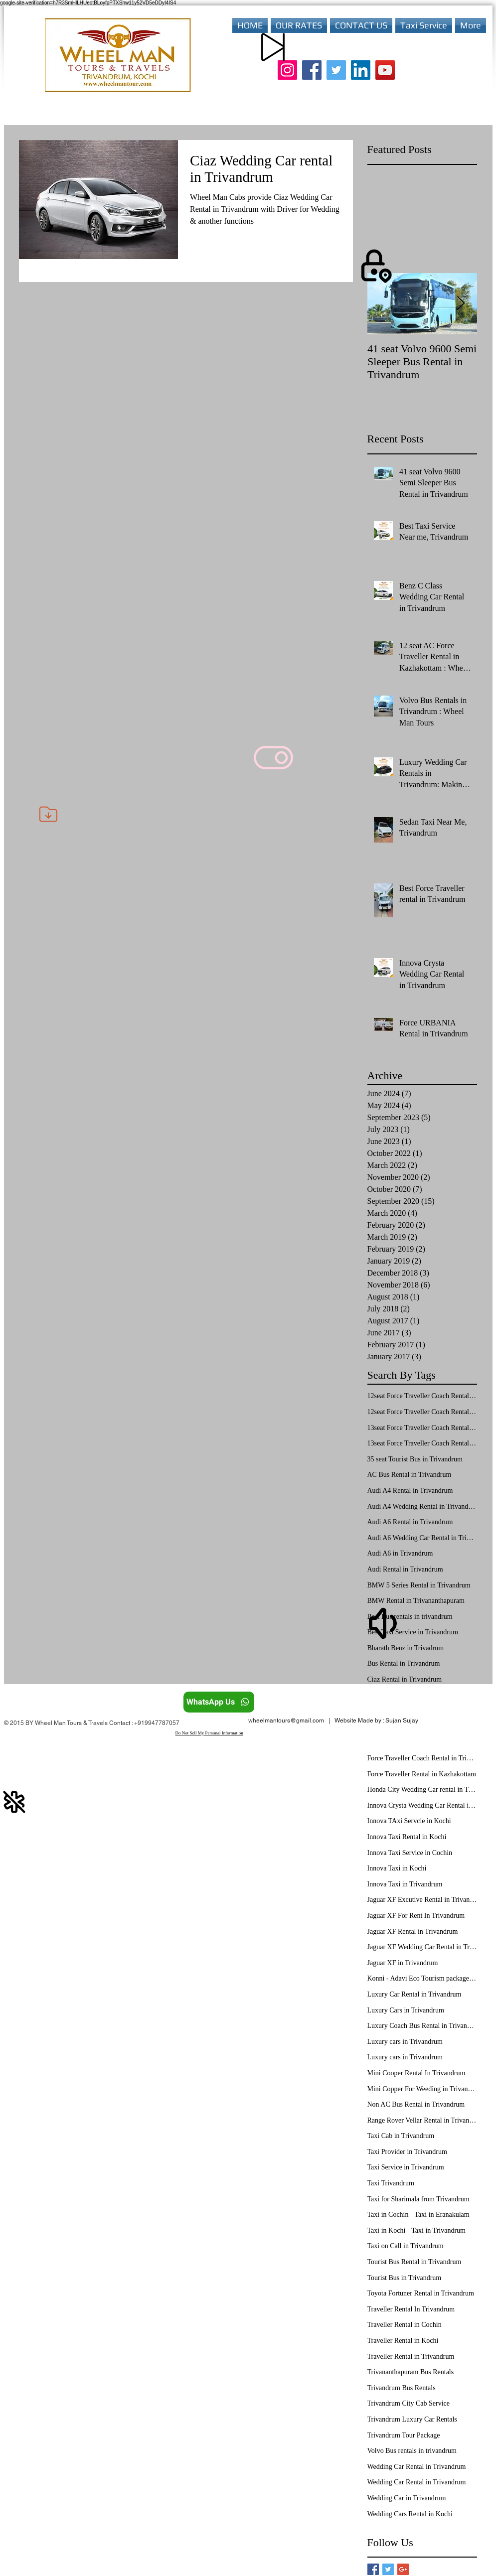 This screenshot has height=2576, width=496. I want to click on medical services unavailable, so click(14, 1802).